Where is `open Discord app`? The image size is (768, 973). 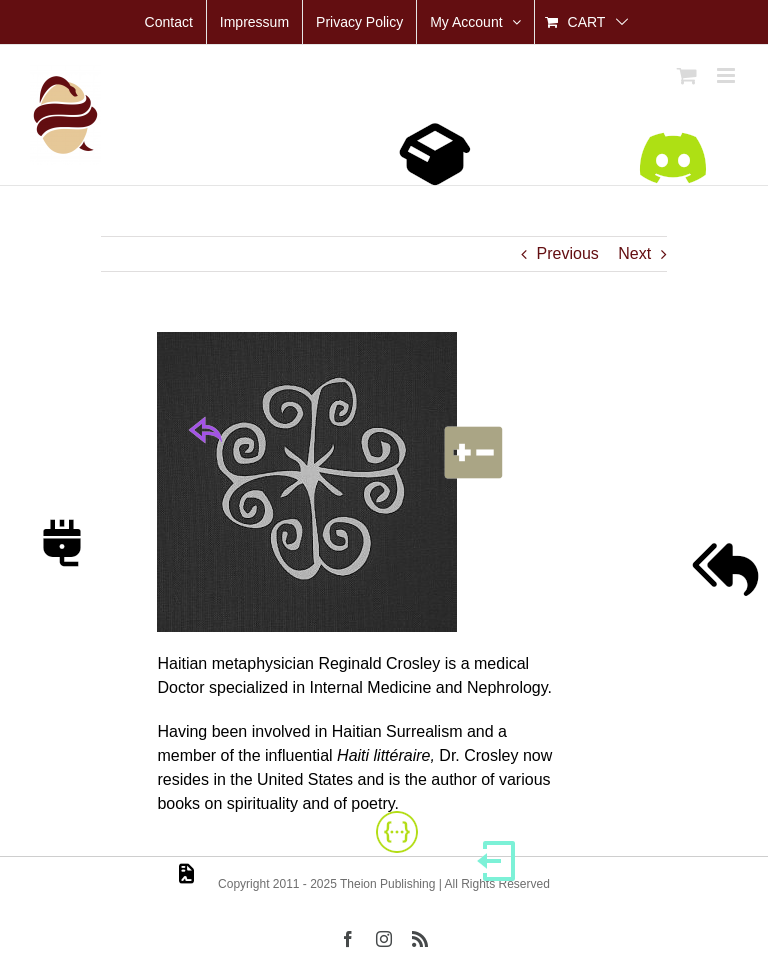
open Discord app is located at coordinates (673, 158).